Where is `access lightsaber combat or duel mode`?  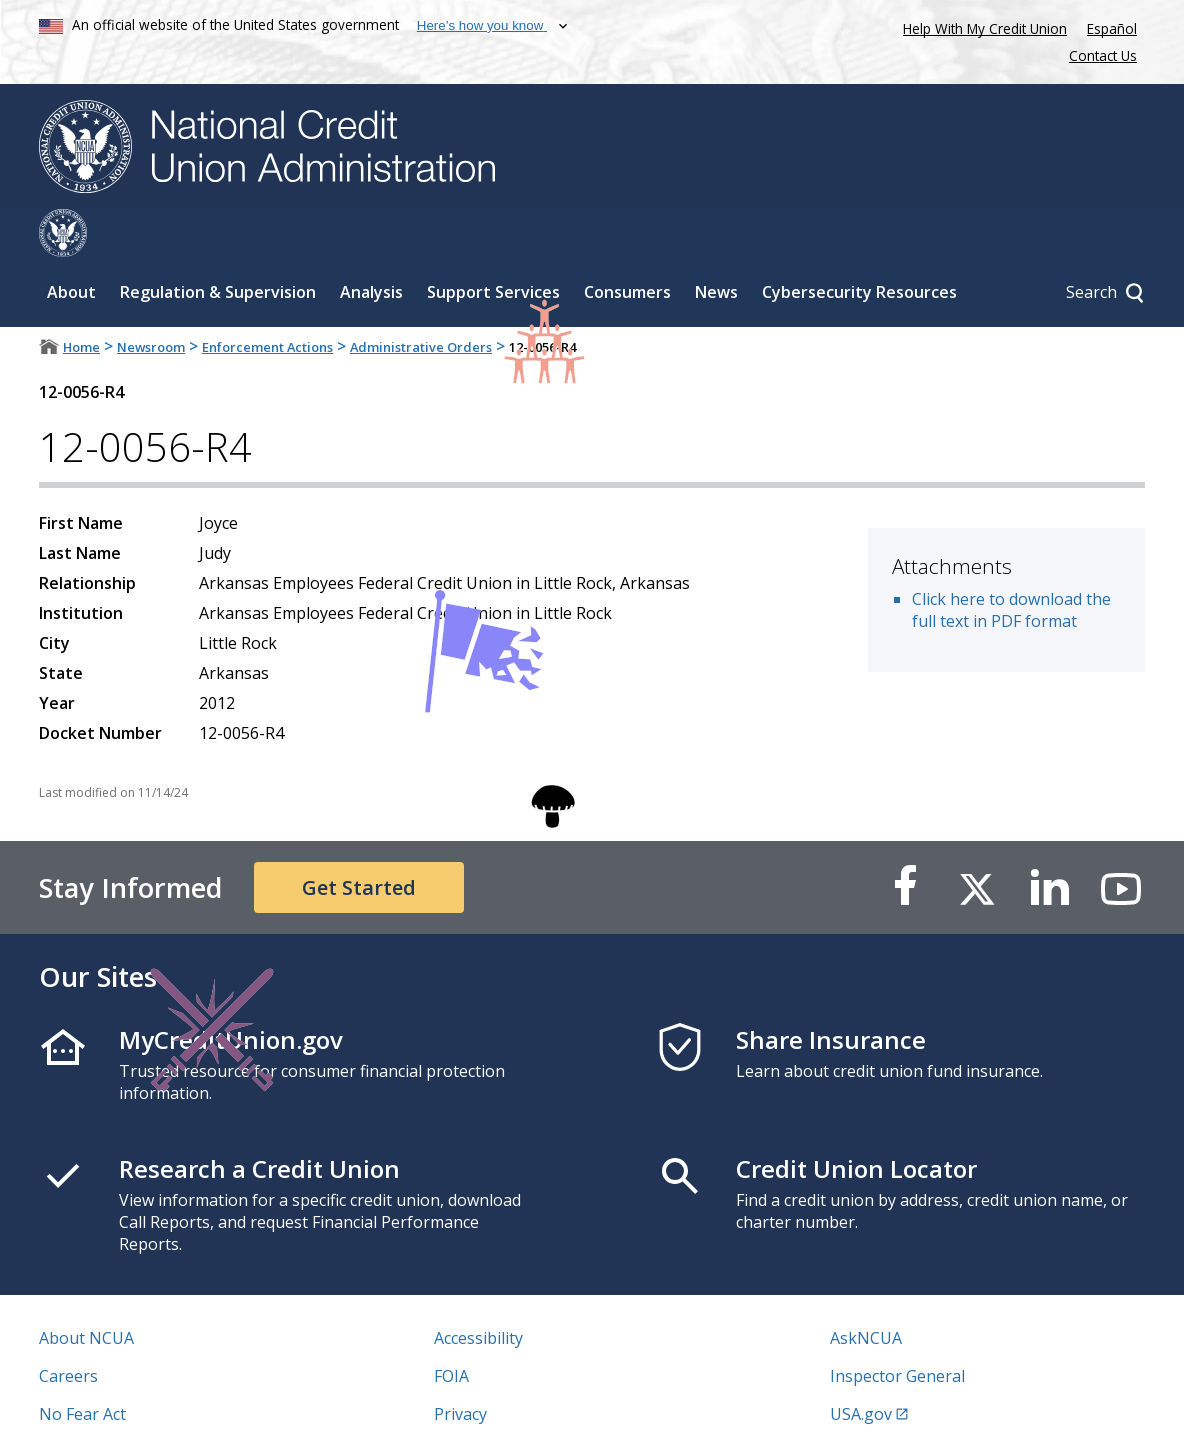
access lightsaber combat or duel mode is located at coordinates (212, 1030).